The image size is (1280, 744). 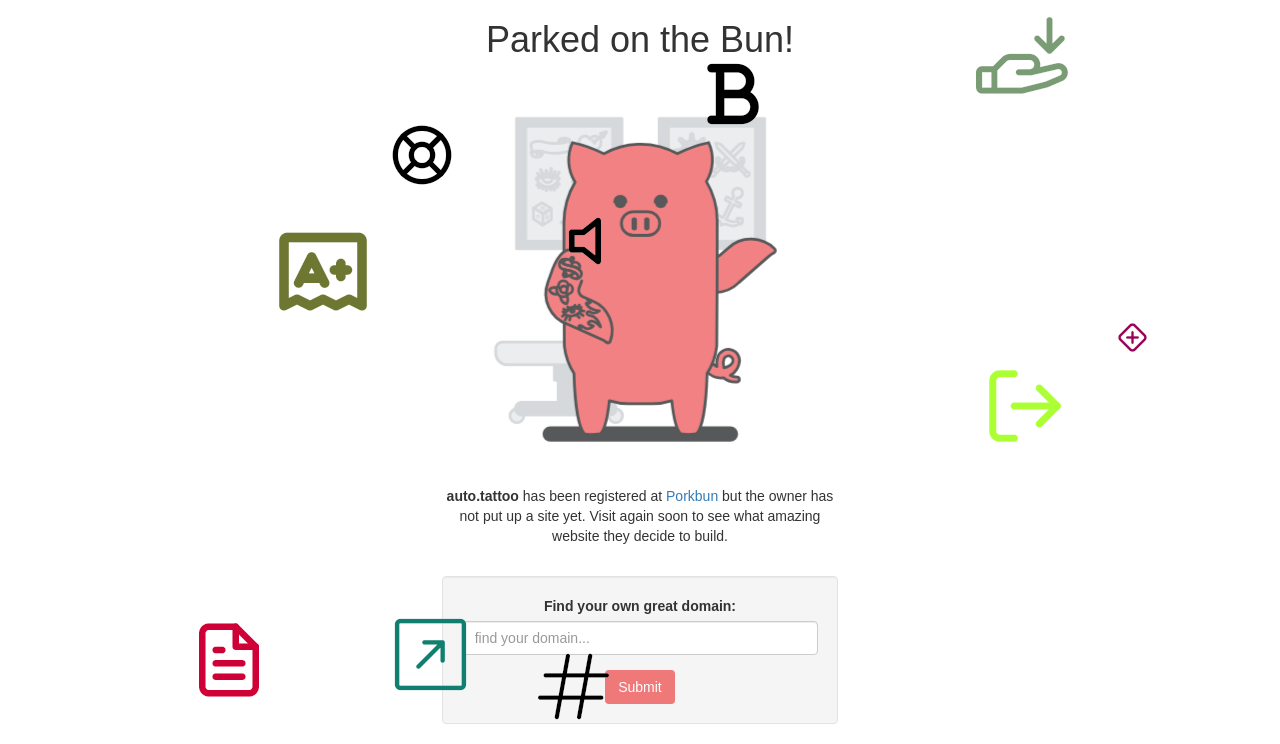 I want to click on log out of your account, so click(x=1025, y=406).